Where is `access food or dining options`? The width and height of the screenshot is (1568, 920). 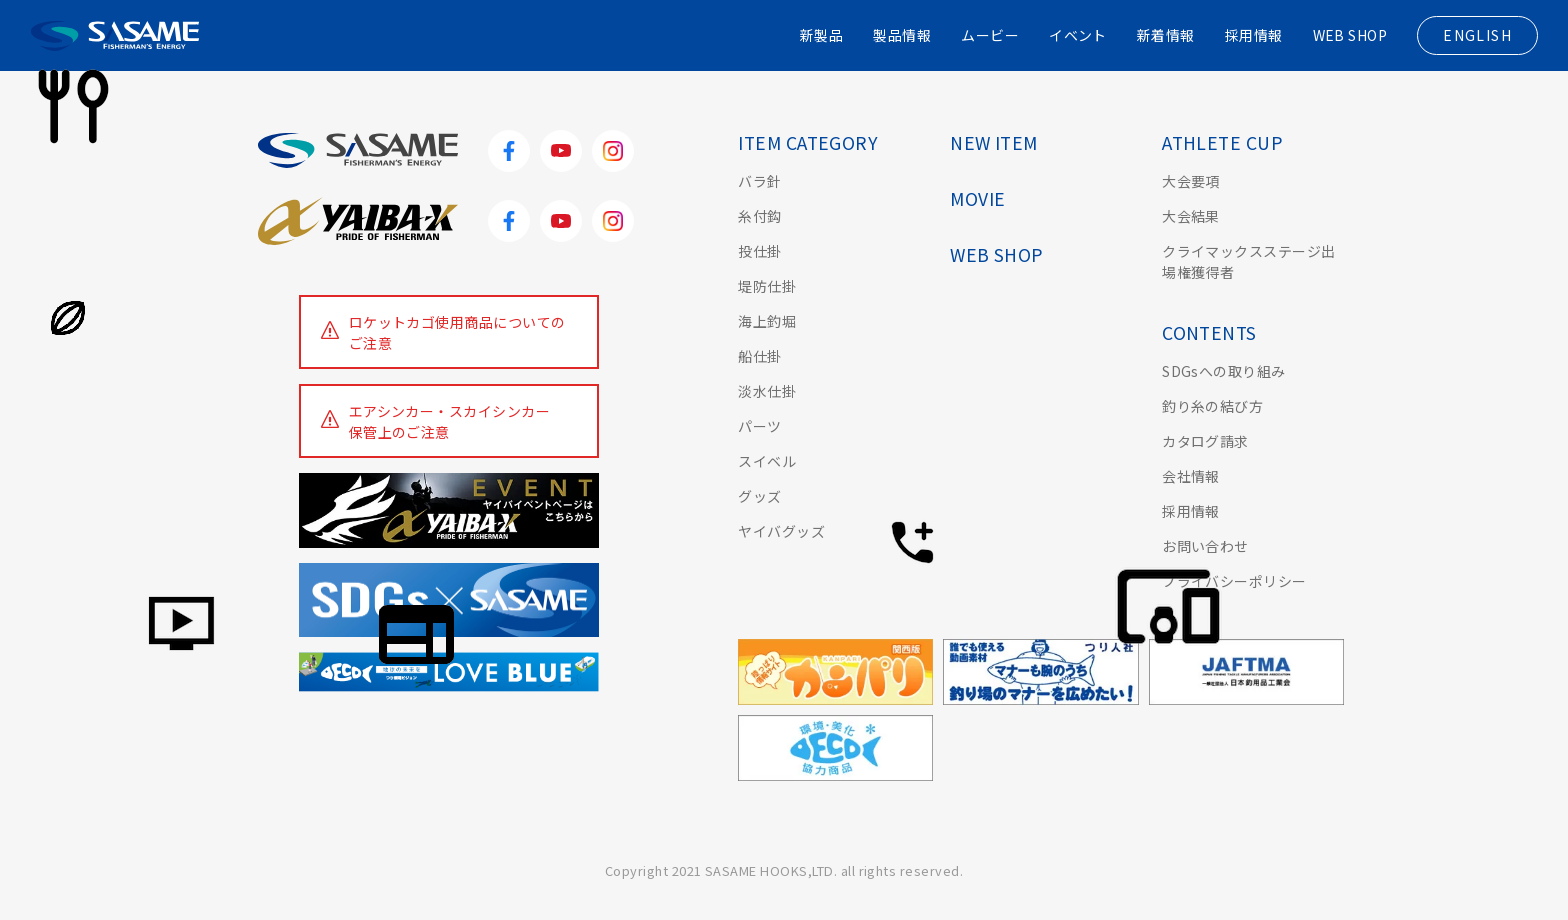 access food or dining options is located at coordinates (73, 104).